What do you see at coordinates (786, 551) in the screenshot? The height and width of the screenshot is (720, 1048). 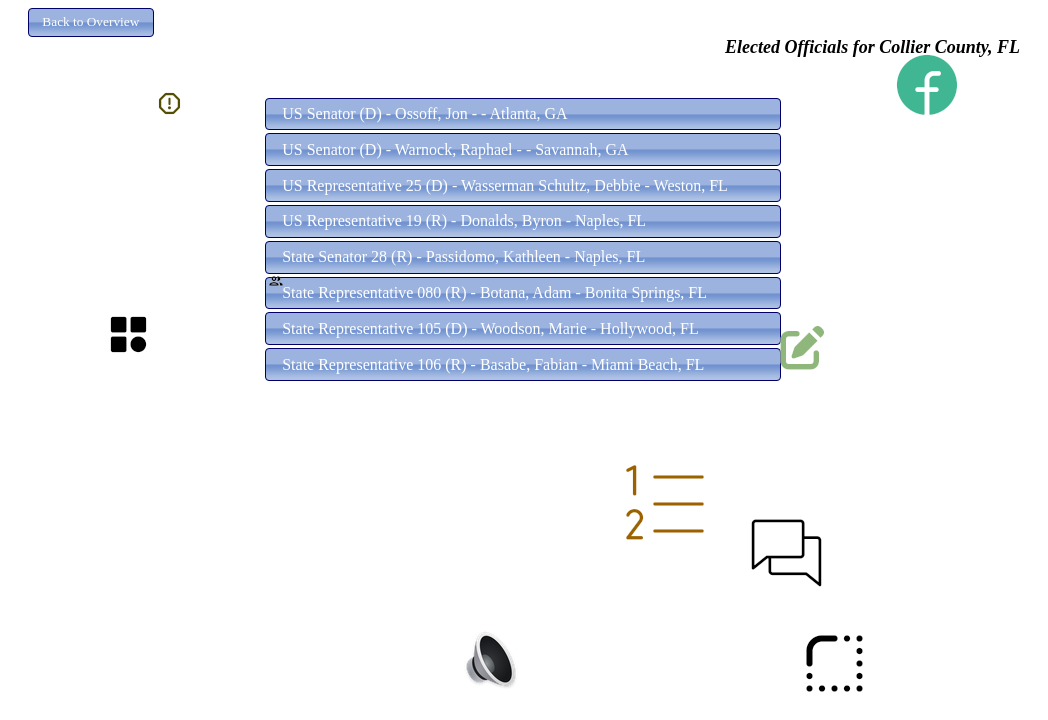 I see `open your conversations` at bounding box center [786, 551].